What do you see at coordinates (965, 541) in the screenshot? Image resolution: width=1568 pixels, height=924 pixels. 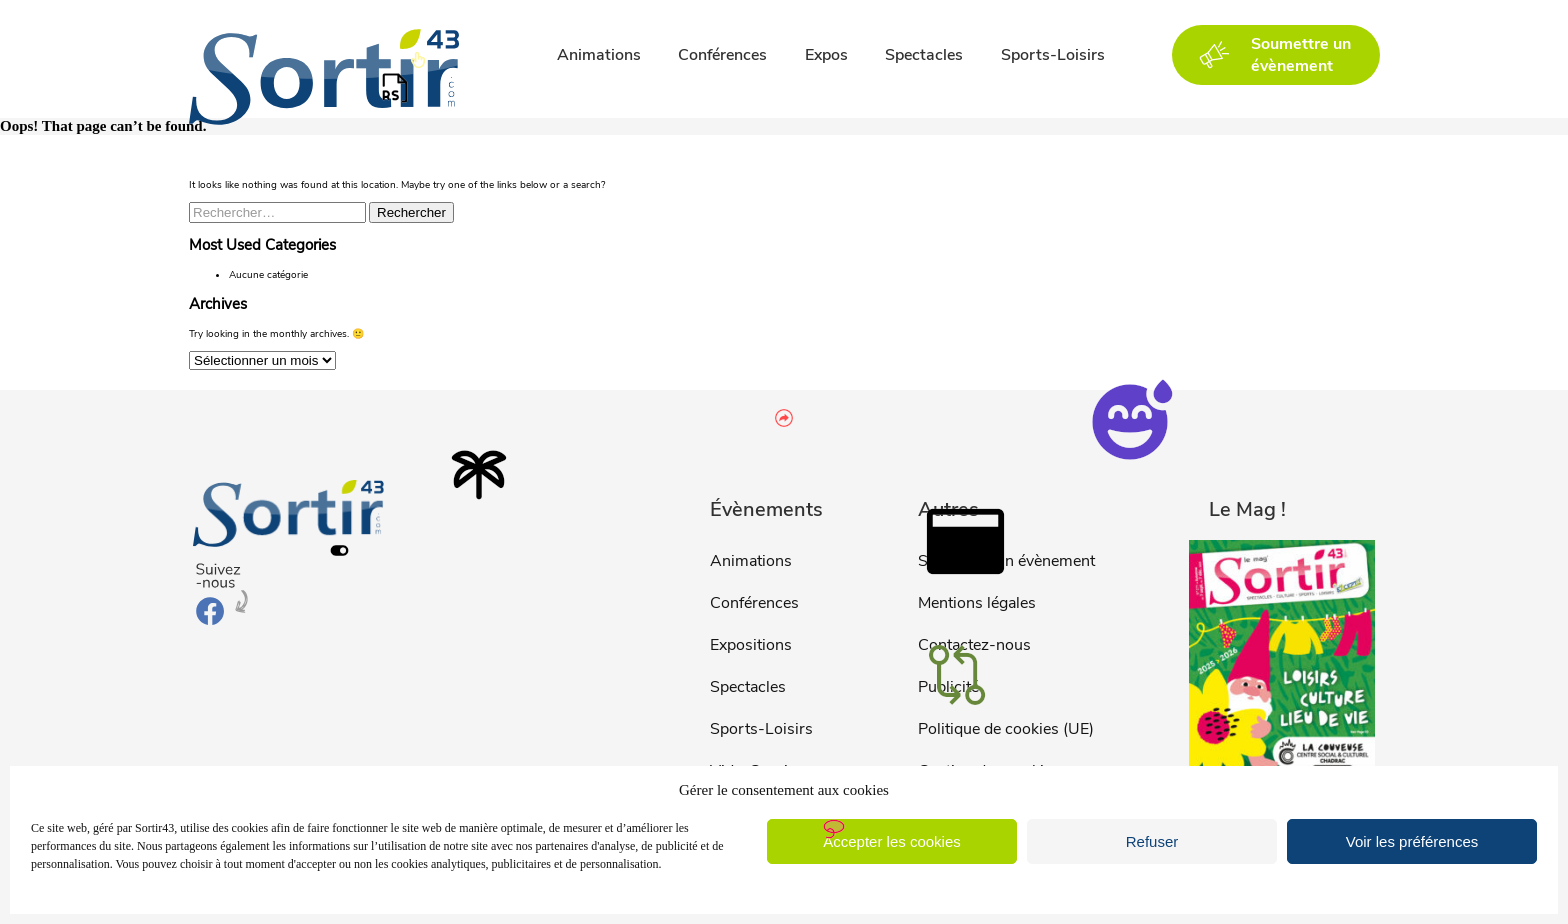 I see `open web browser` at bounding box center [965, 541].